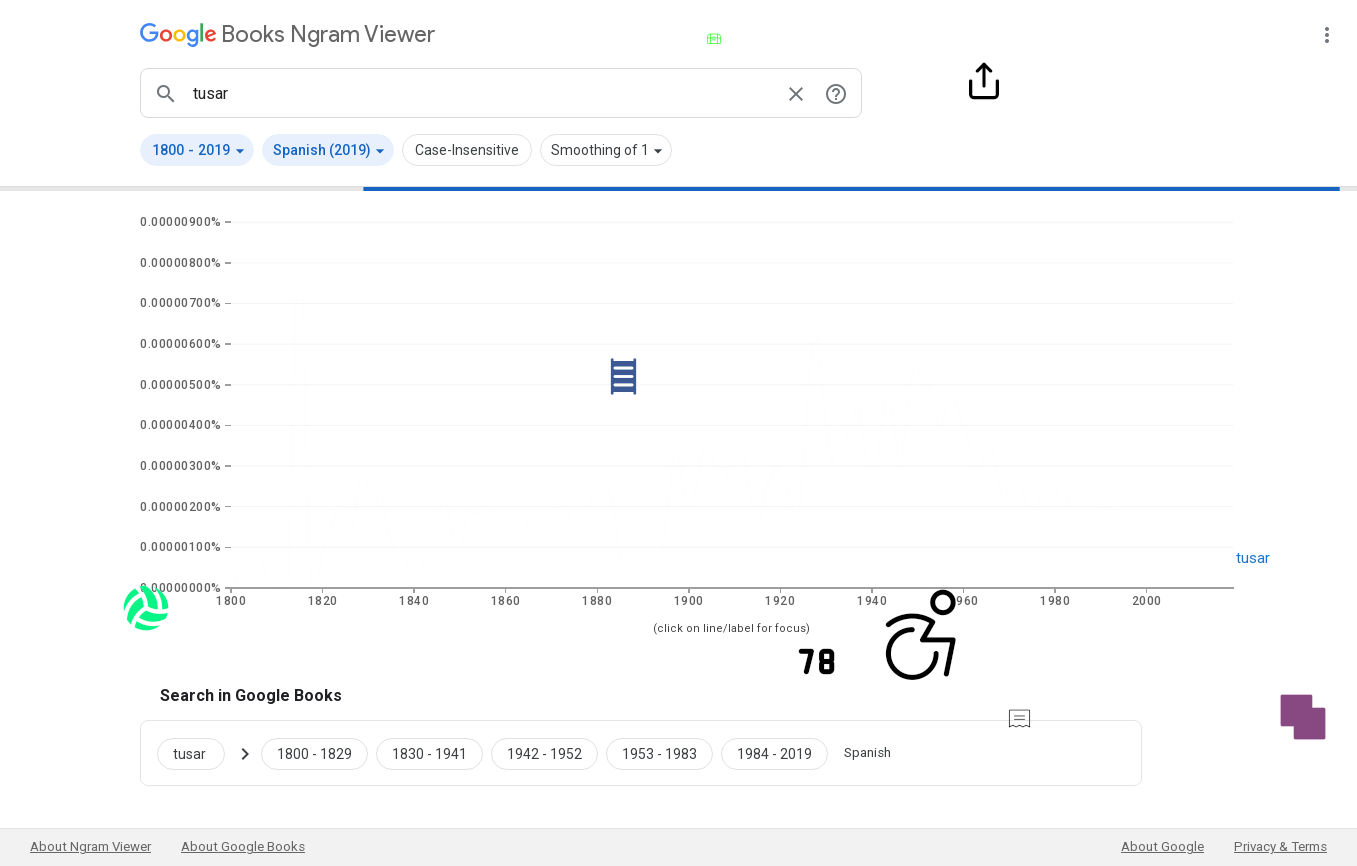 The height and width of the screenshot is (866, 1357). I want to click on merge or unite selected layers, so click(1303, 717).